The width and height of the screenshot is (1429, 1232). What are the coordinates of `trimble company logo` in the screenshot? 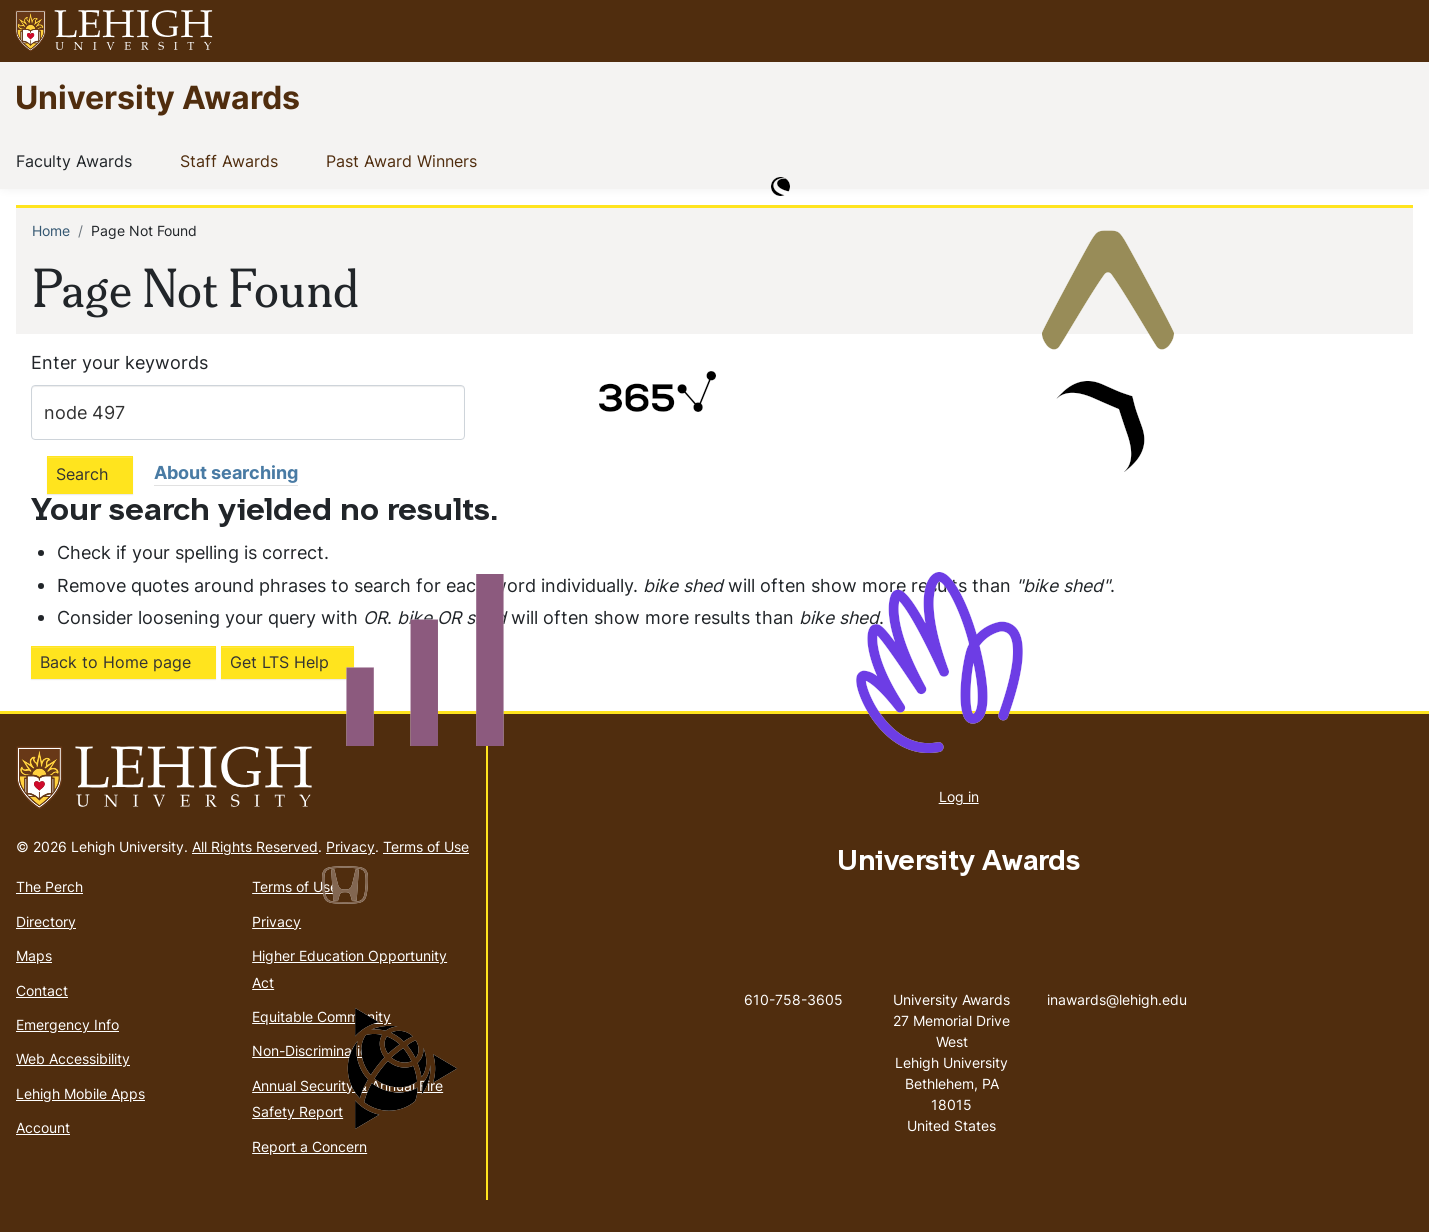 It's located at (402, 1068).